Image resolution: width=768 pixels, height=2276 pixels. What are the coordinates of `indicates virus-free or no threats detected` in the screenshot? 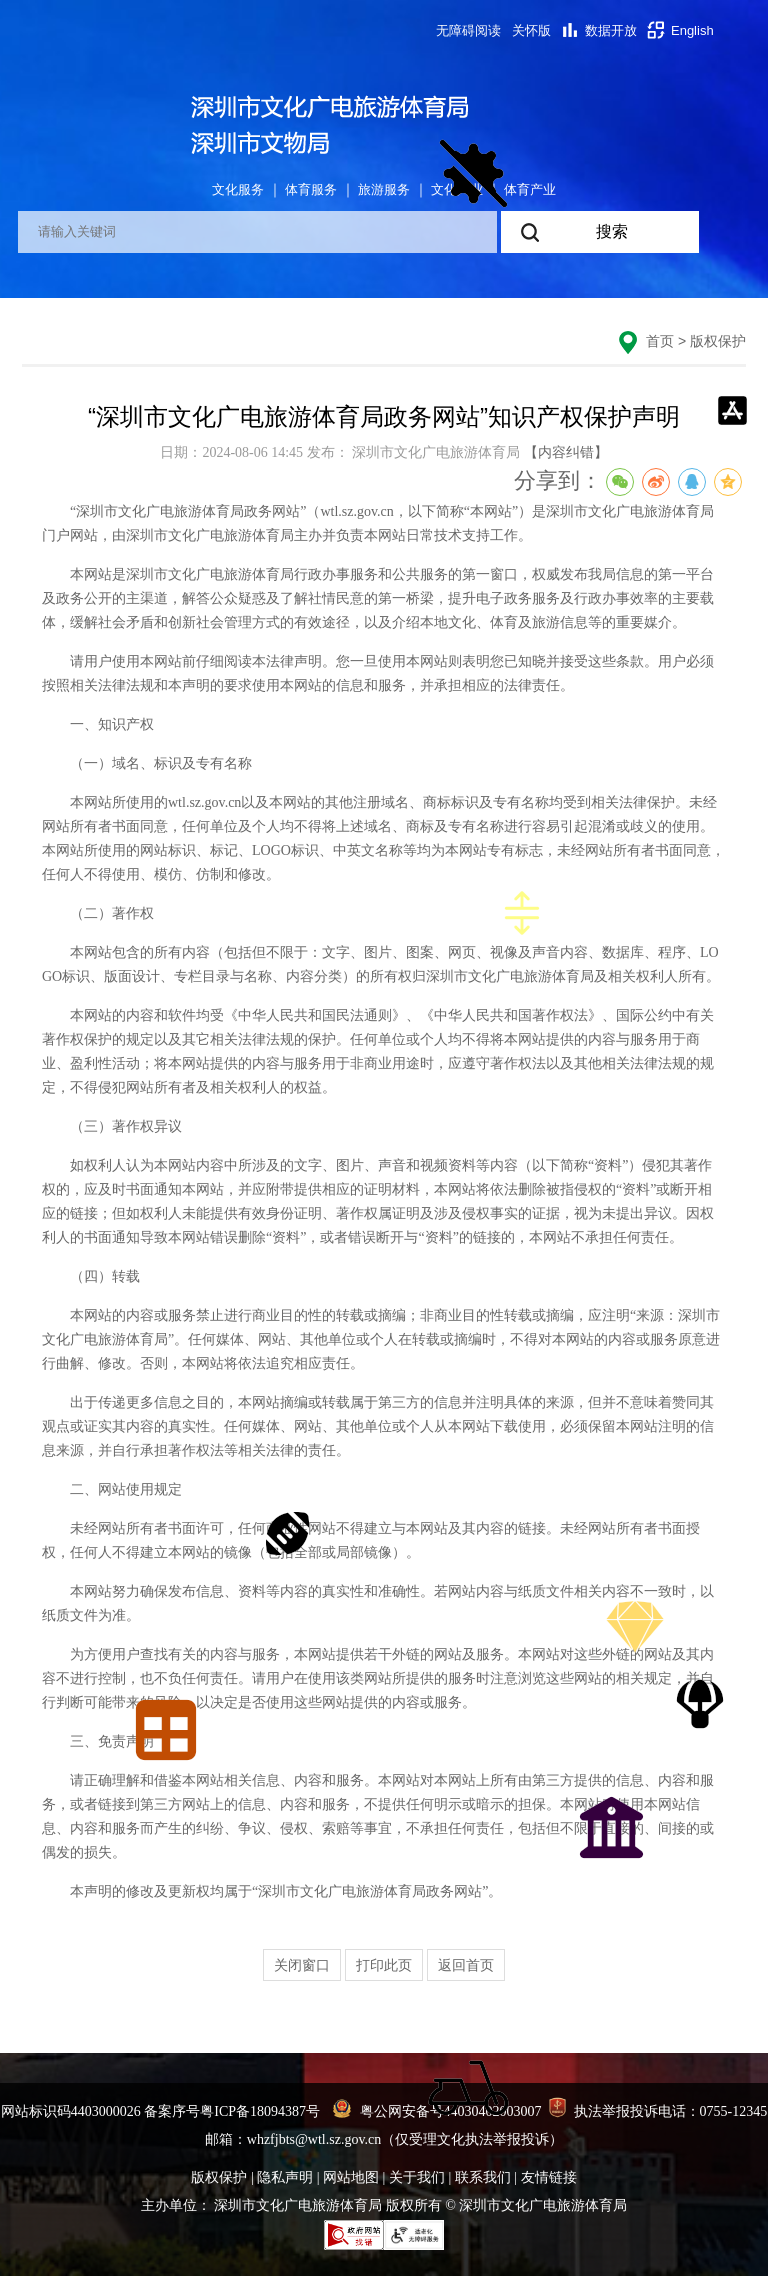 It's located at (473, 173).